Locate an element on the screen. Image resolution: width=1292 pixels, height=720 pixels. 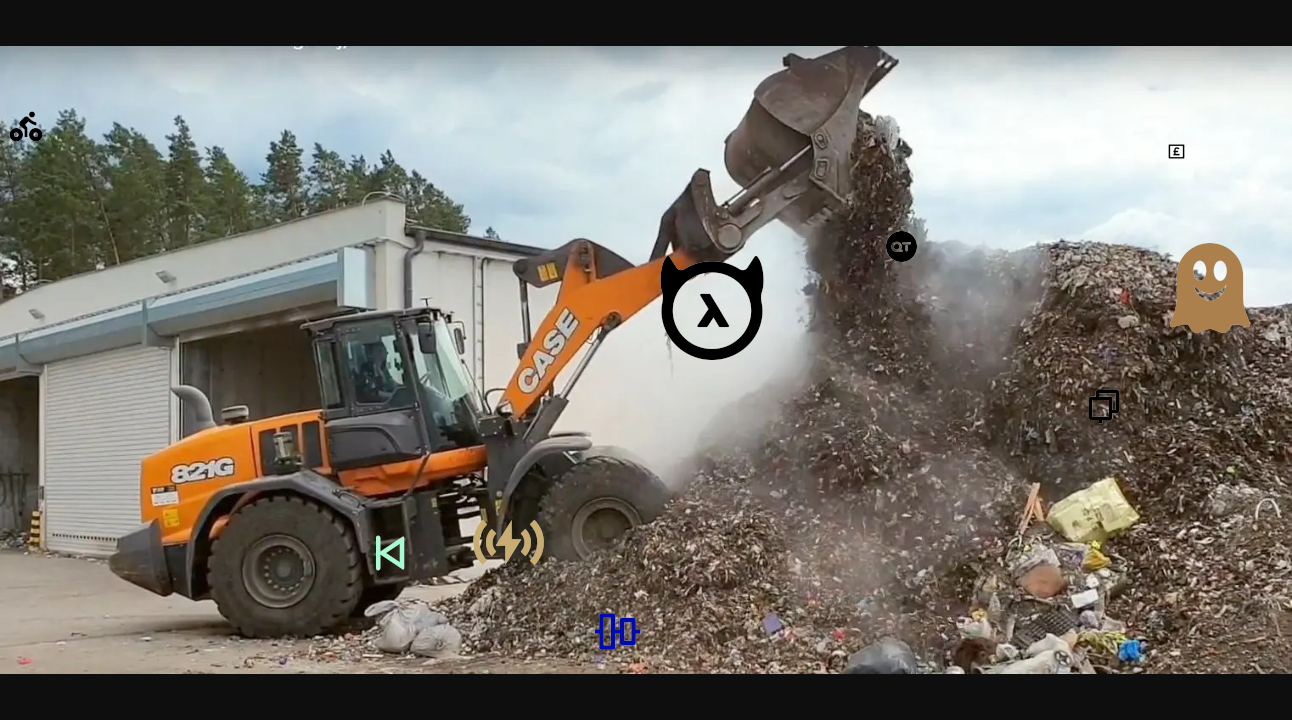
align items to vertical center is located at coordinates (617, 631).